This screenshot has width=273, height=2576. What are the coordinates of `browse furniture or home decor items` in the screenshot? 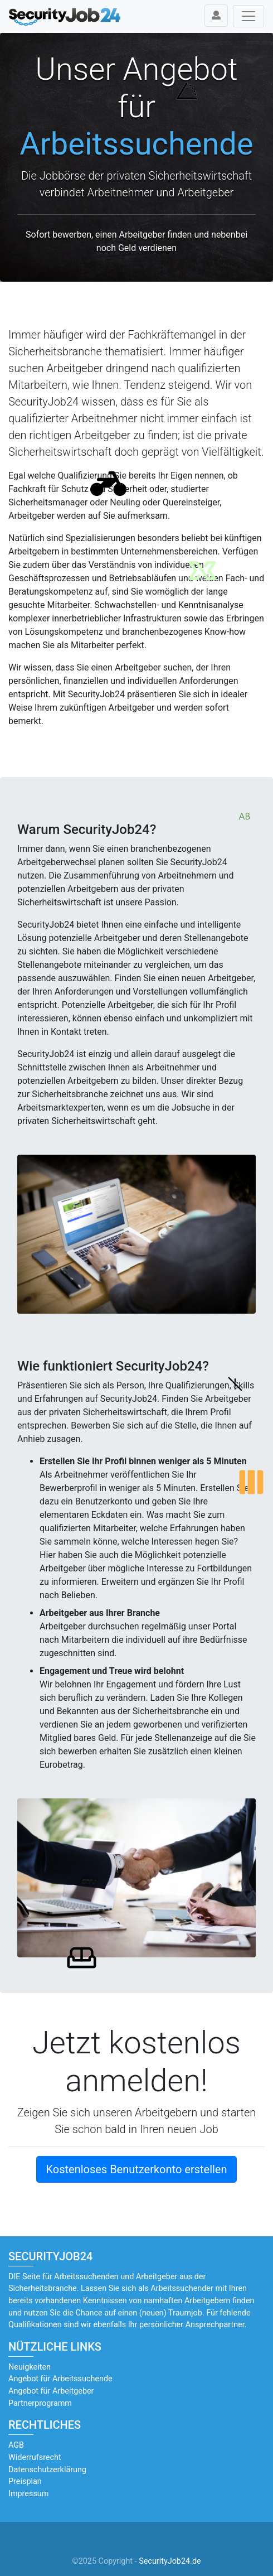 It's located at (81, 1957).